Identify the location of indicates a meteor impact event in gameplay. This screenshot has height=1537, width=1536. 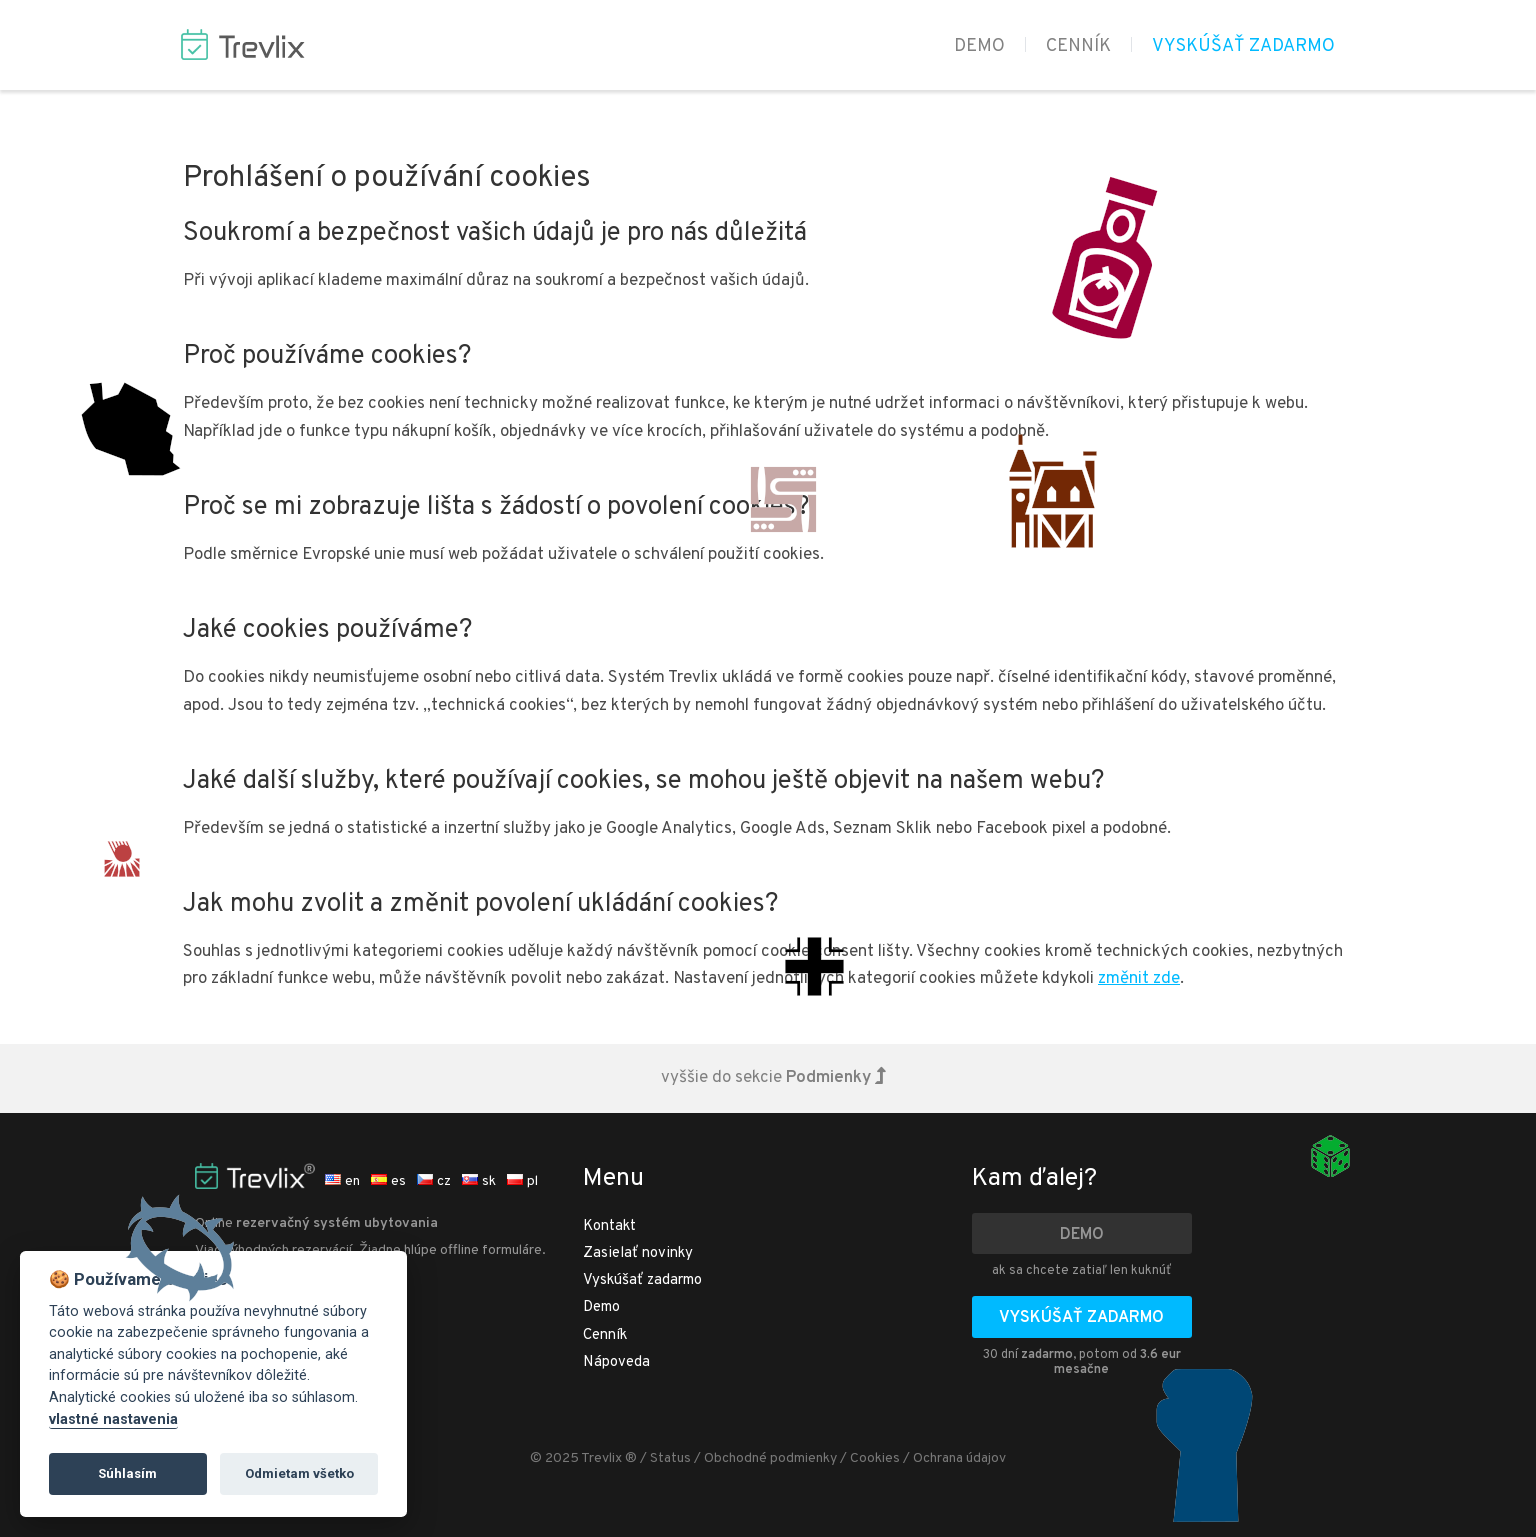
(122, 859).